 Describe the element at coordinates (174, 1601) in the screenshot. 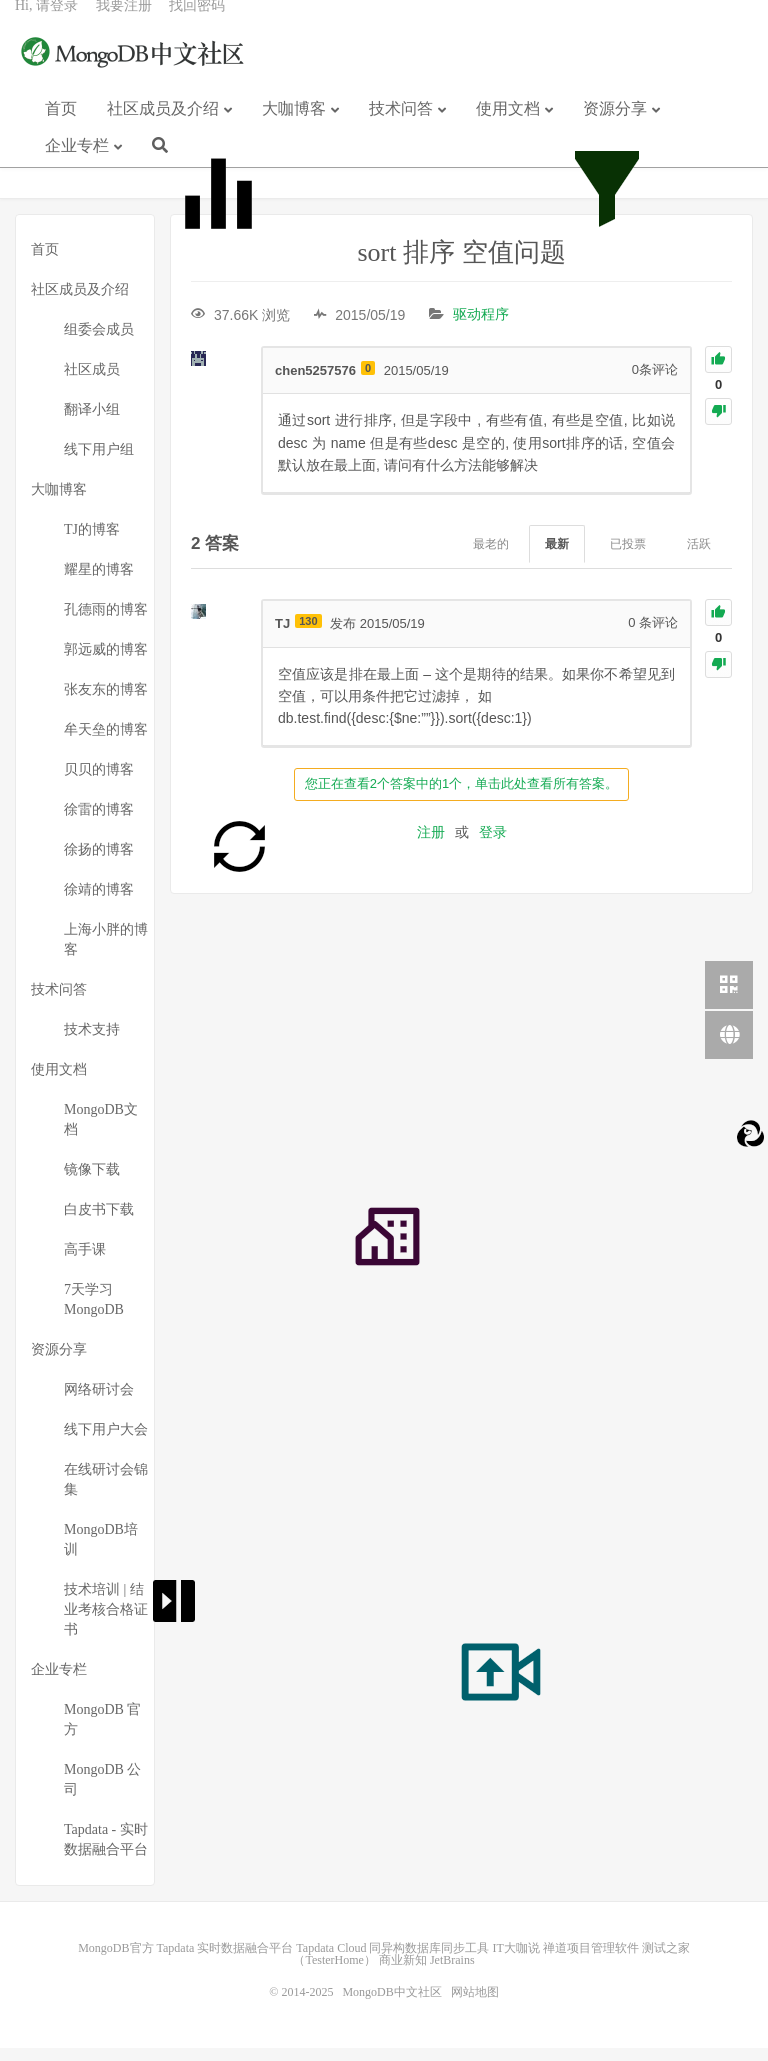

I see `expand the sidebar panel` at that location.